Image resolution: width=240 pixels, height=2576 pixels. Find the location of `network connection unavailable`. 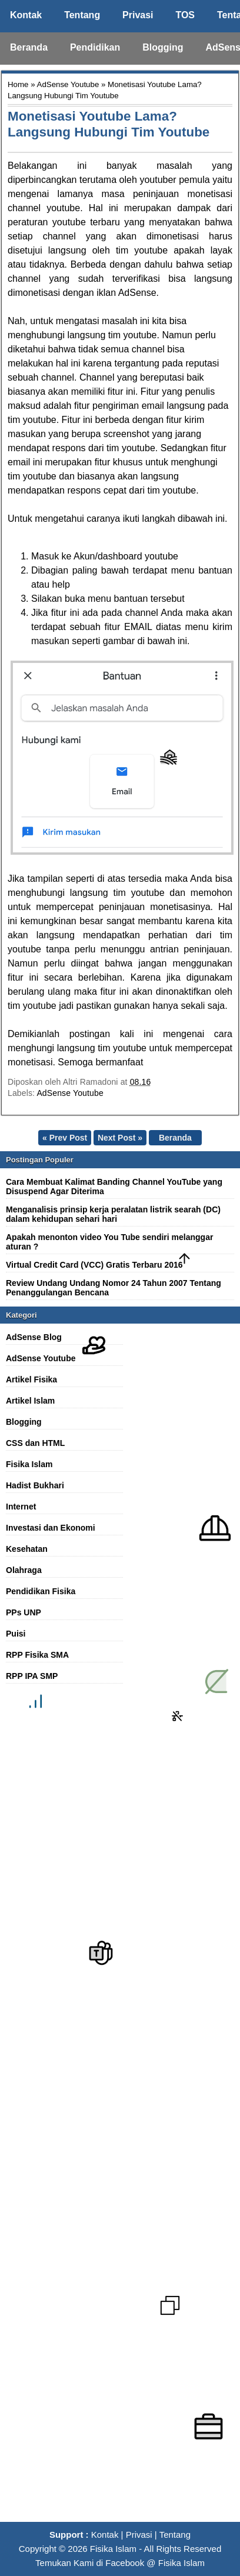

network connection unavailable is located at coordinates (177, 1716).